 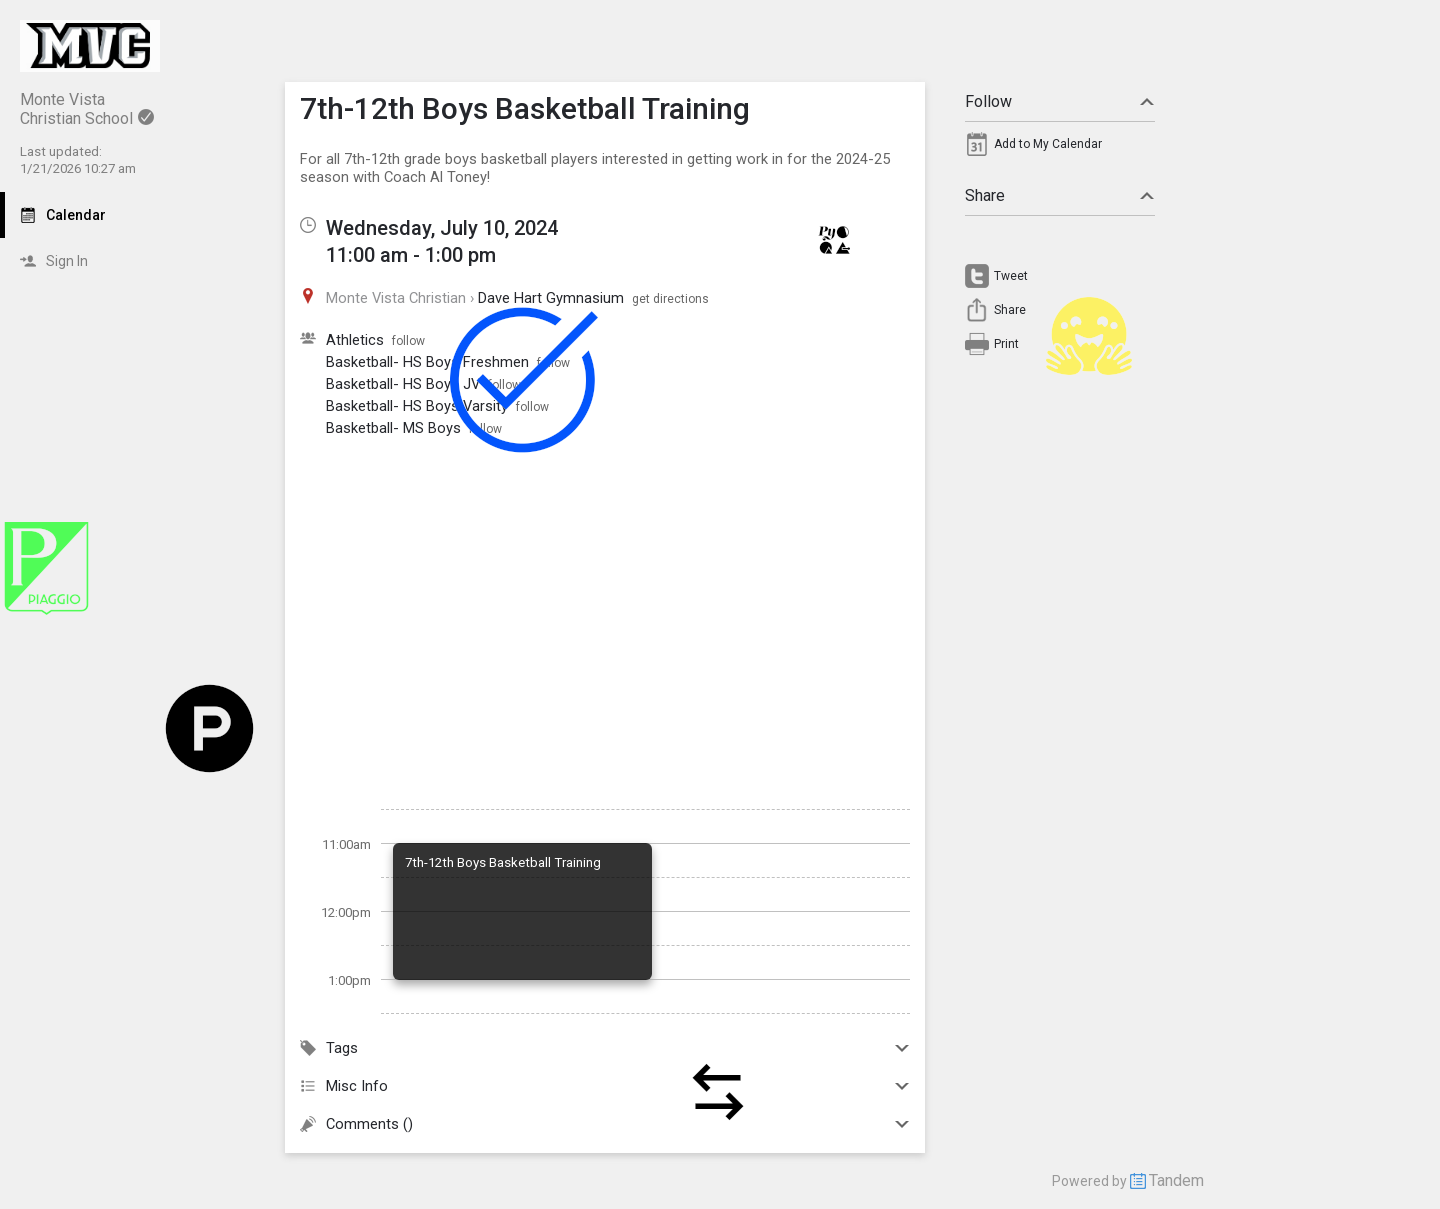 What do you see at coordinates (46, 568) in the screenshot?
I see `Piaggio Group company logo` at bounding box center [46, 568].